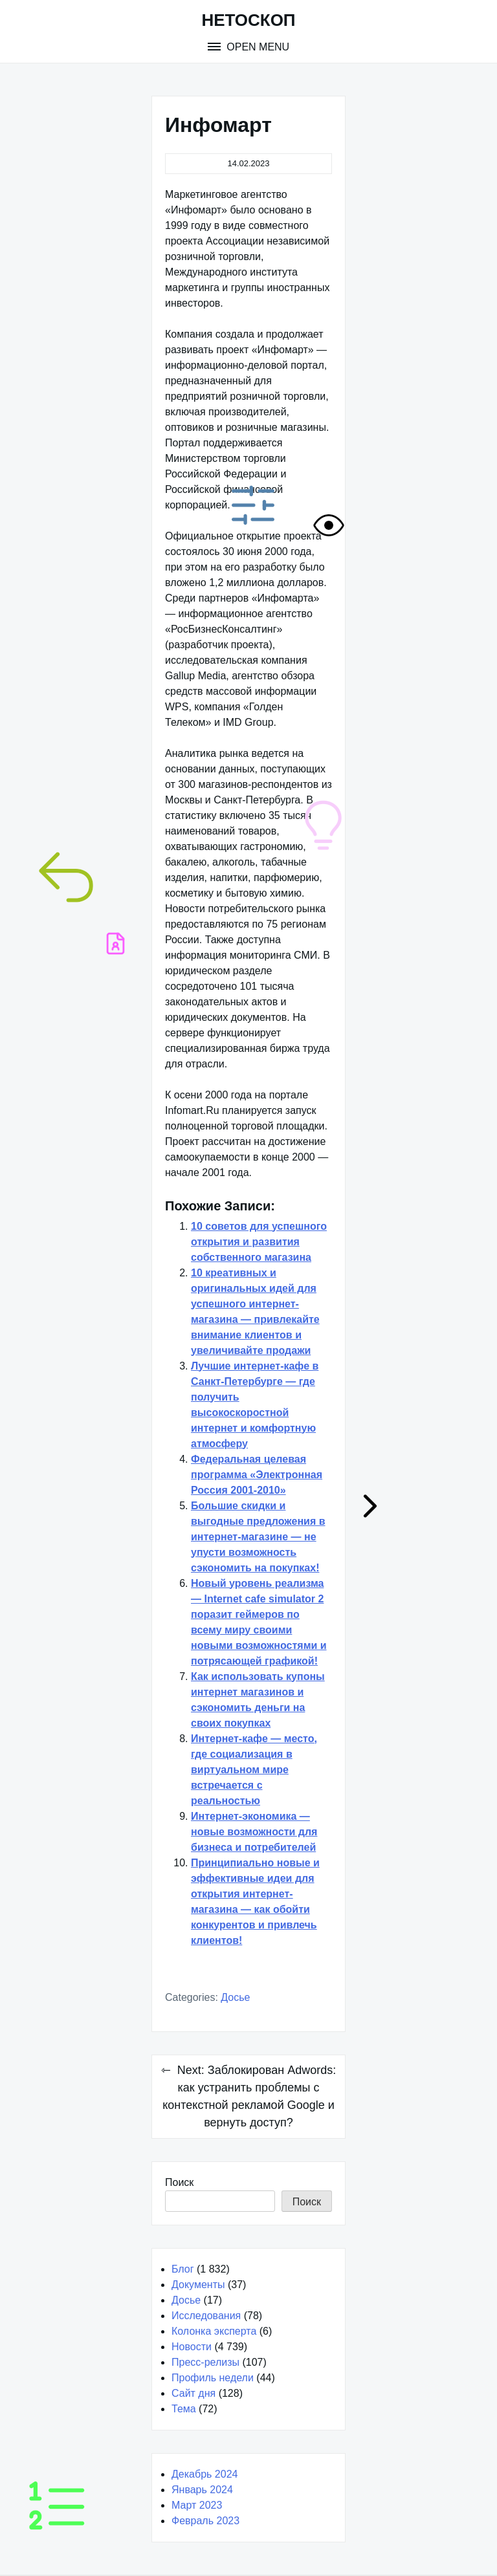 The image size is (497, 2576). I want to click on adjust settings or preferences, so click(253, 505).